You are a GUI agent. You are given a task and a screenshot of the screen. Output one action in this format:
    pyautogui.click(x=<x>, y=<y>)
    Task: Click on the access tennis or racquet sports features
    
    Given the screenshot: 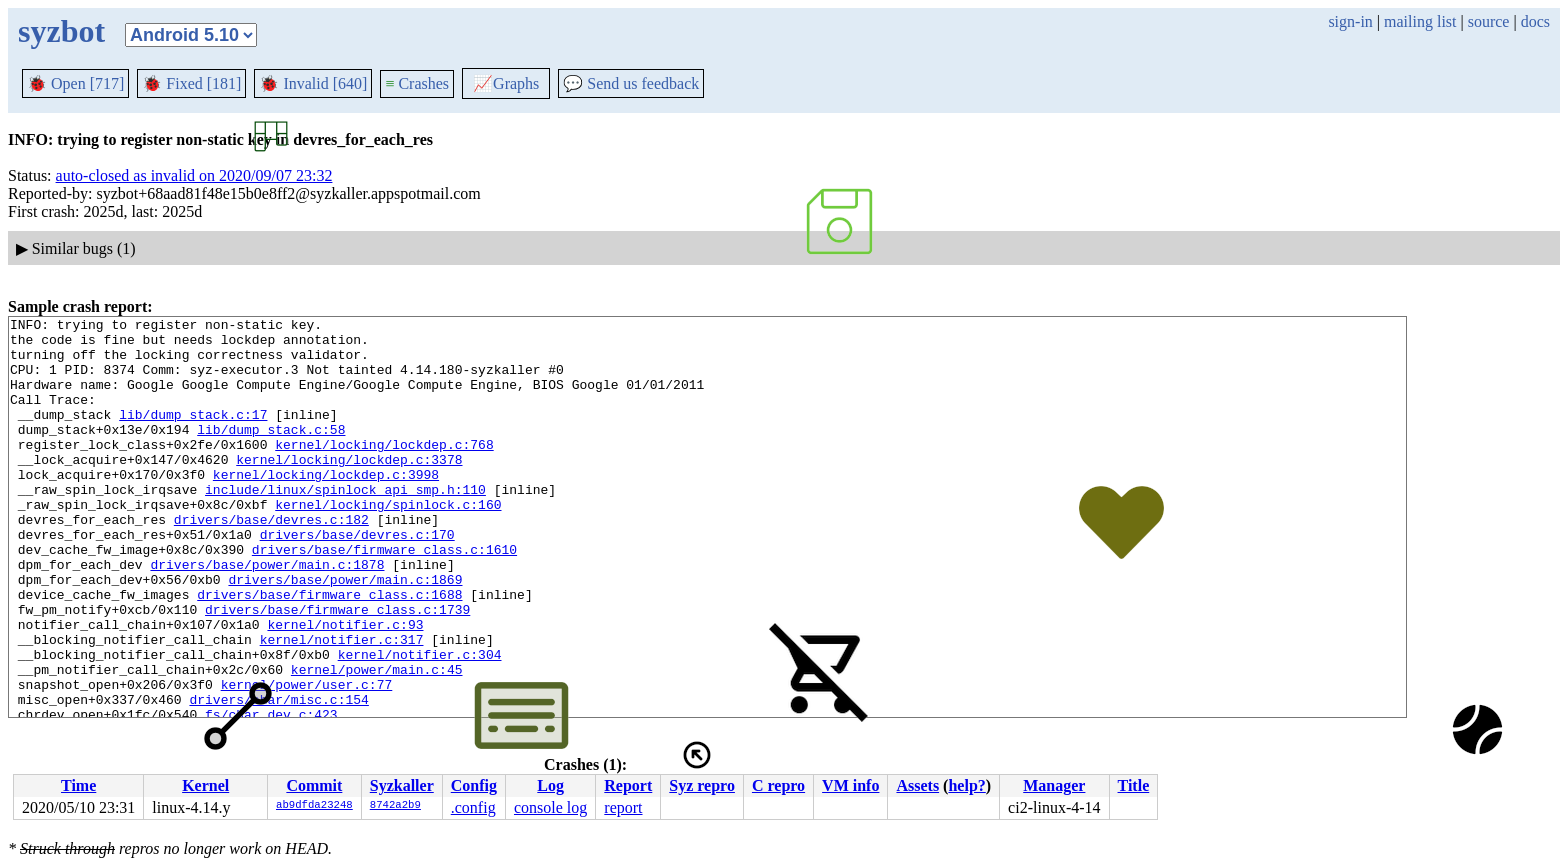 What is the action you would take?
    pyautogui.click(x=1477, y=729)
    